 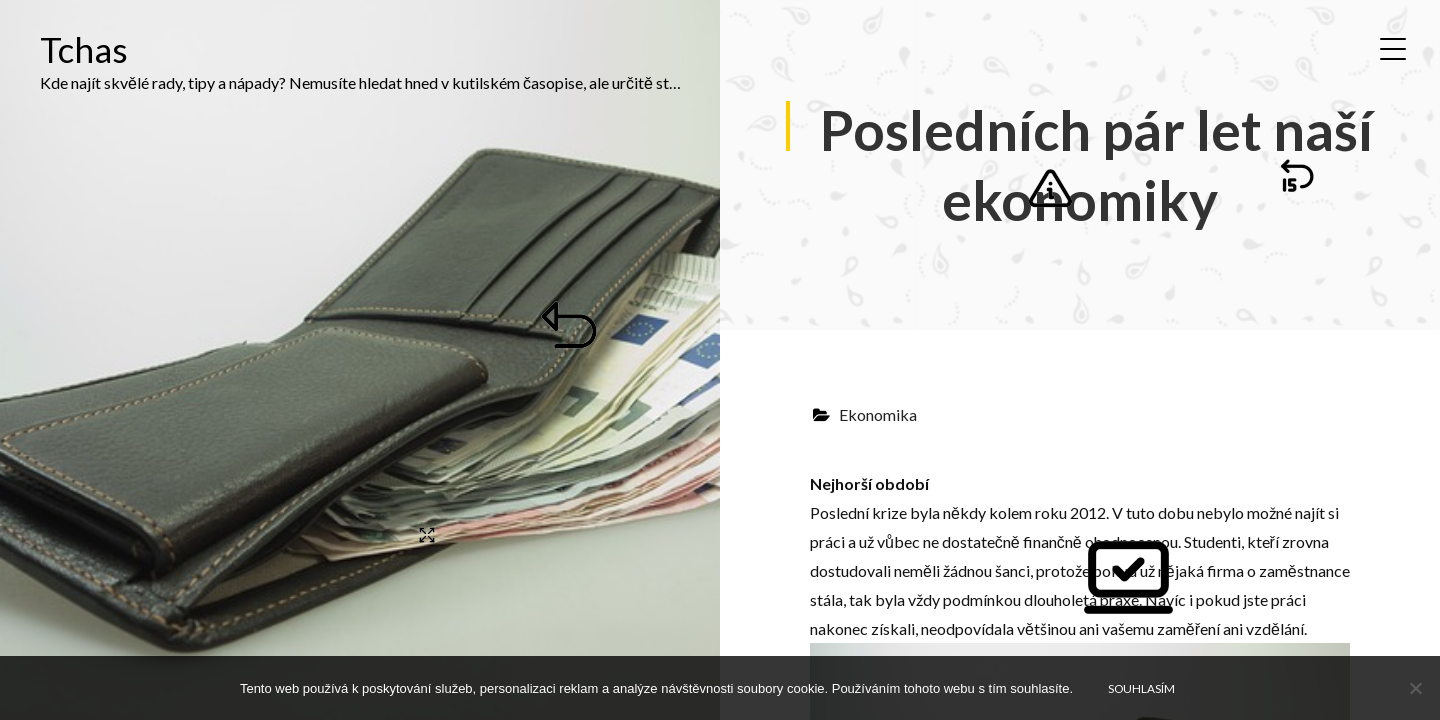 I want to click on expand to fullscreen mode, so click(x=427, y=535).